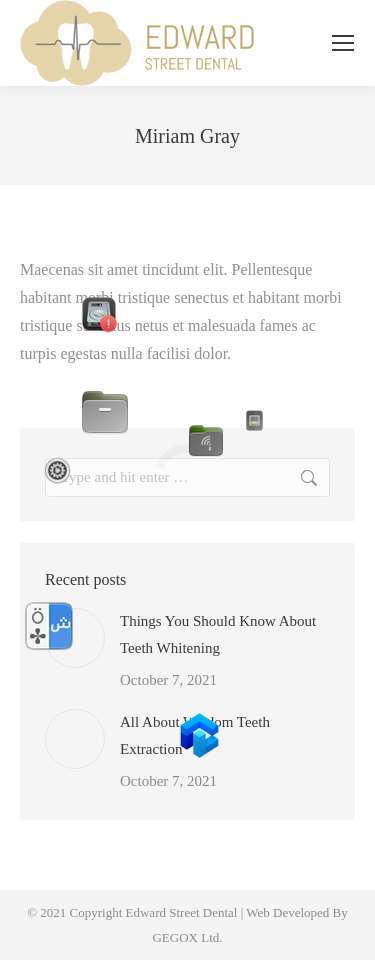  I want to click on open microsoft maquette app, so click(199, 735).